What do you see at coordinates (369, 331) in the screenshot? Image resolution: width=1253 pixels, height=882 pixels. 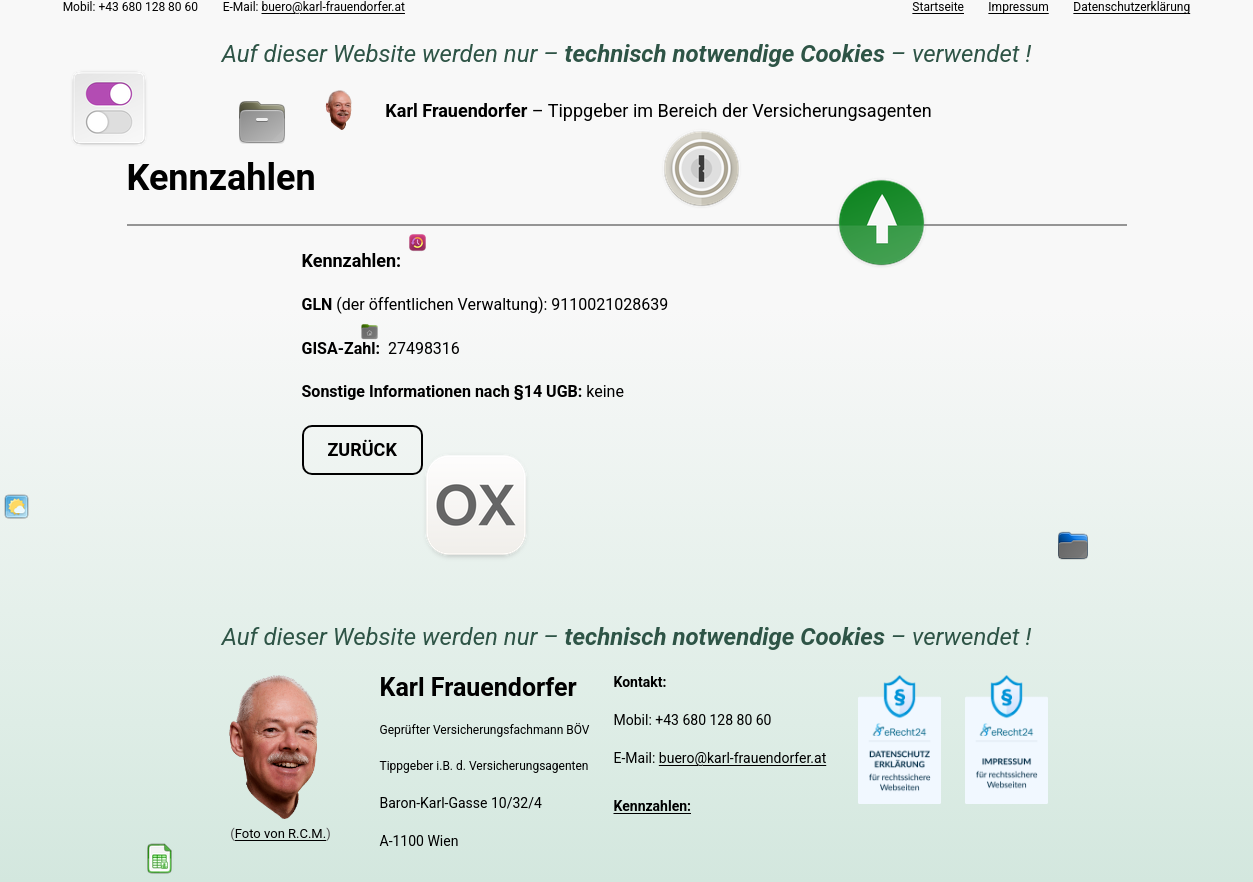 I see `access your home folder` at bounding box center [369, 331].